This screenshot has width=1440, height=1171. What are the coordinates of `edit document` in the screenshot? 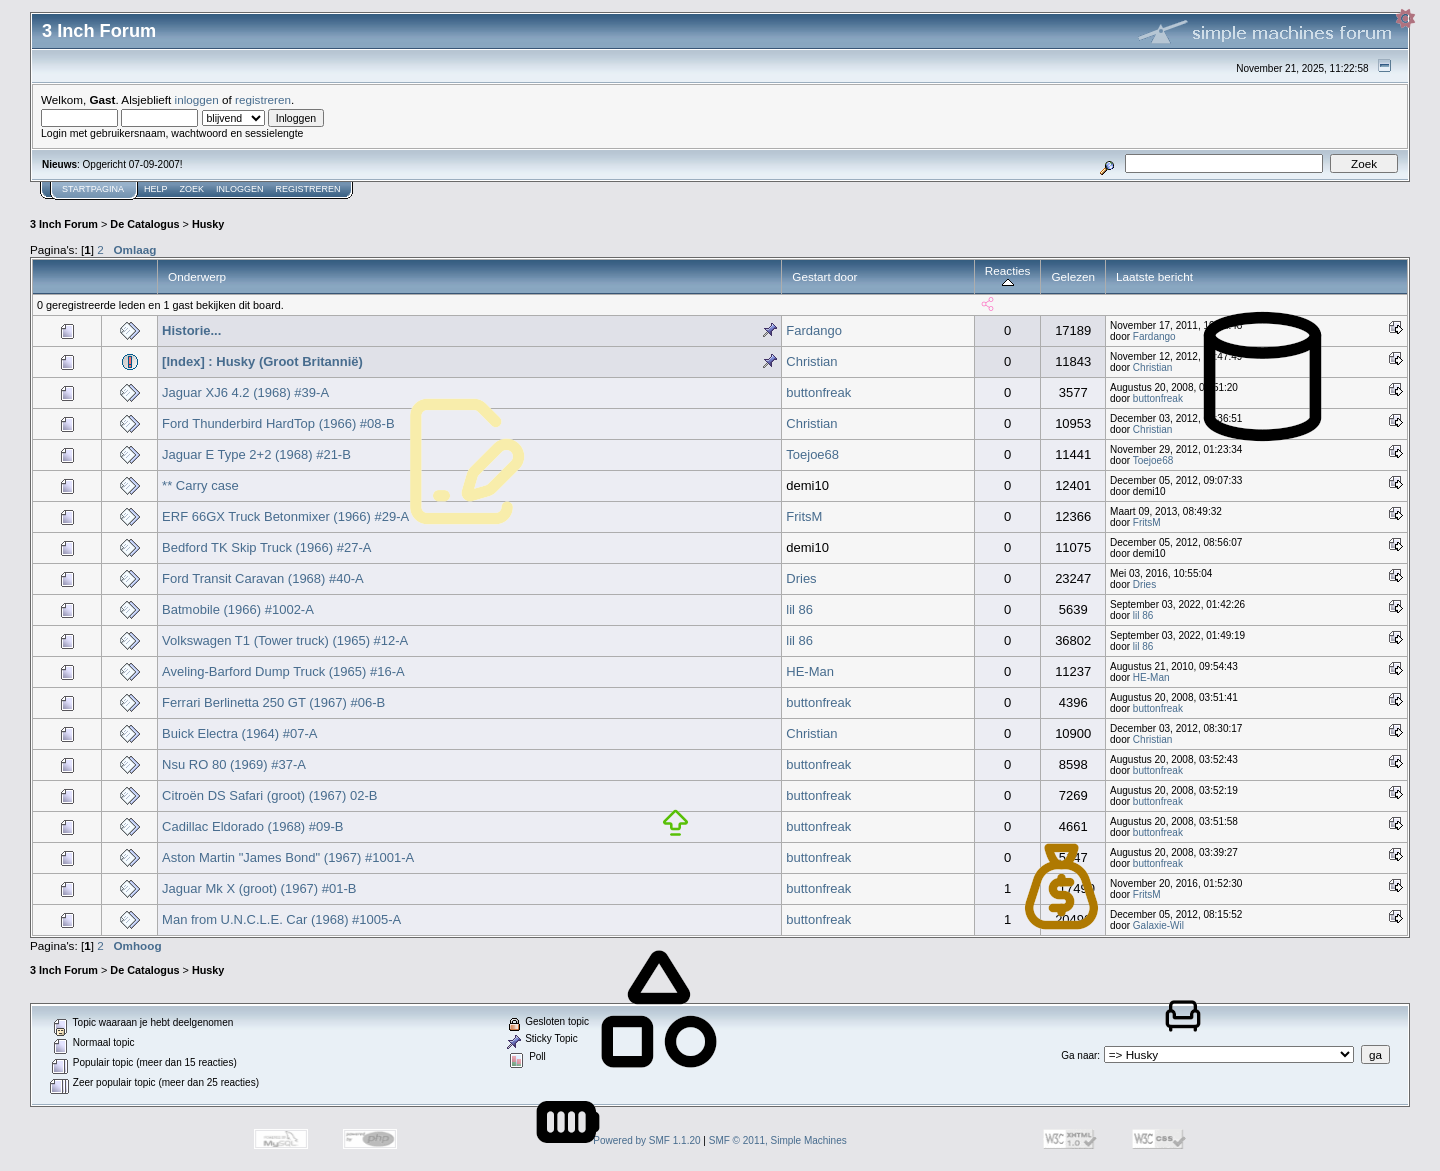 It's located at (461, 461).